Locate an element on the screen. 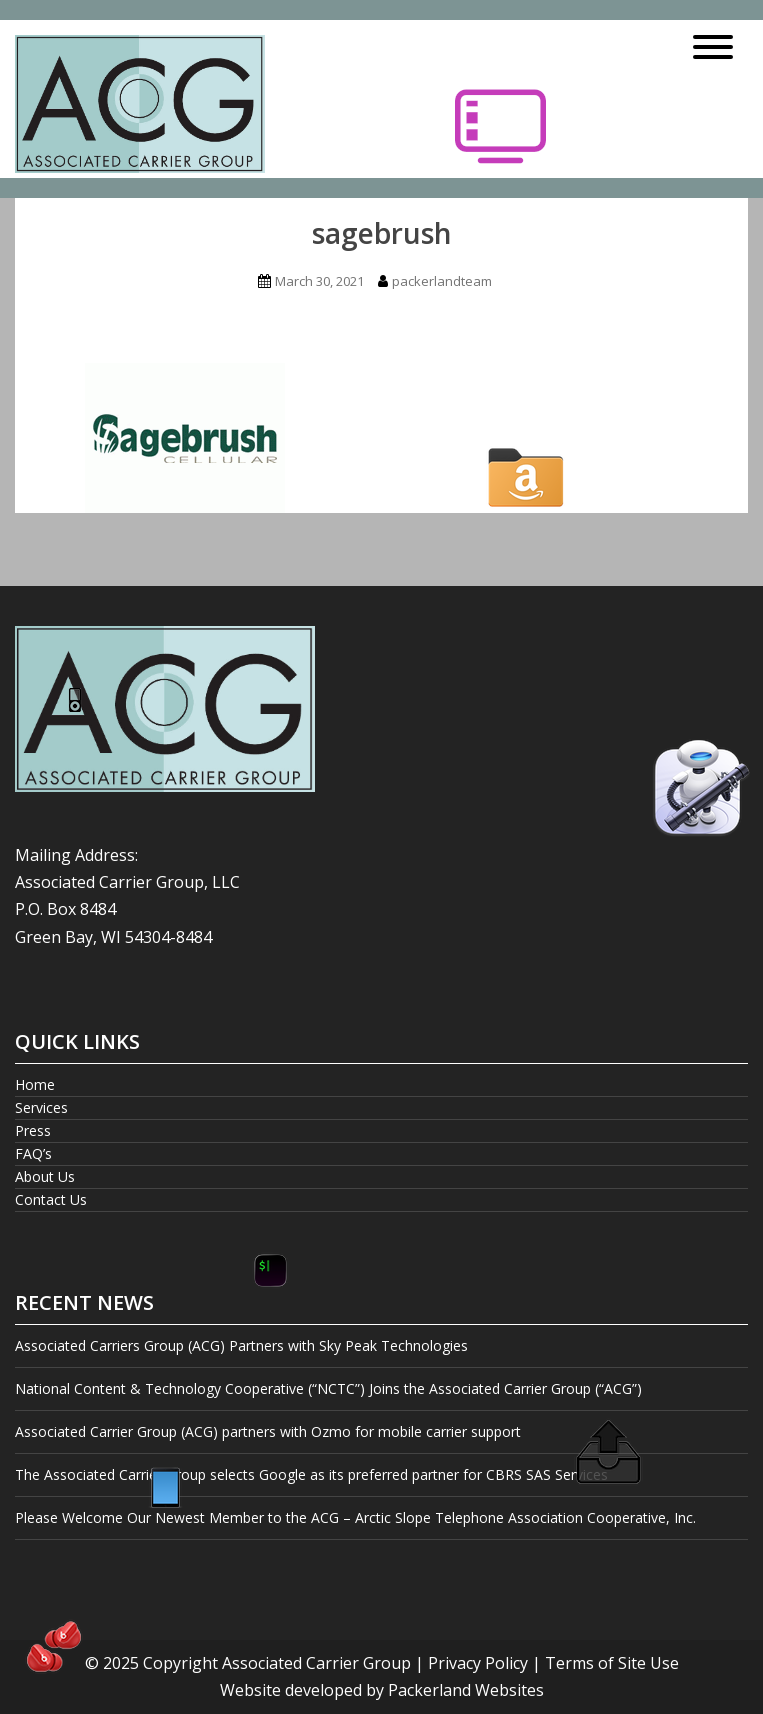 The image size is (763, 1714). iPad Air 2 device icon is located at coordinates (165, 1487).